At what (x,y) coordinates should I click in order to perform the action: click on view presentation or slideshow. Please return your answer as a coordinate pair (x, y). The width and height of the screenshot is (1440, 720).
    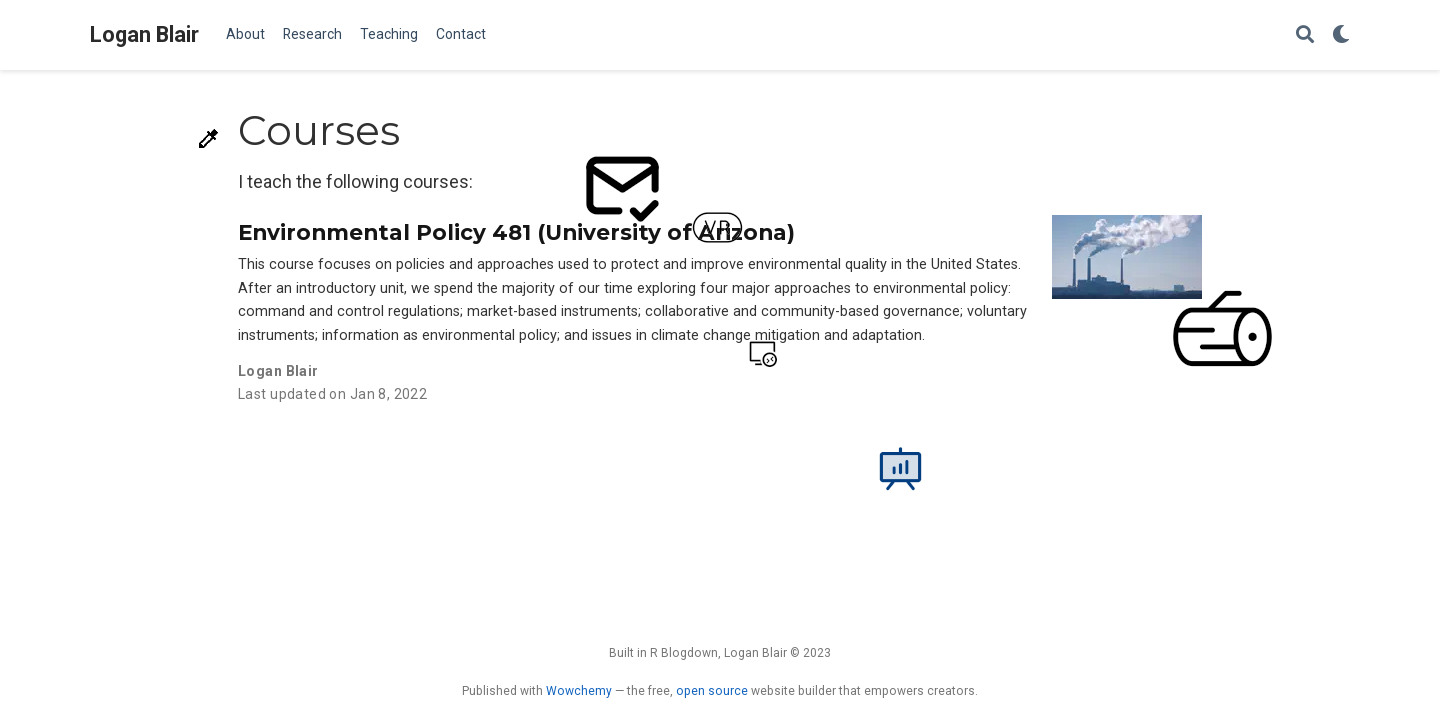
    Looking at the image, I should click on (900, 469).